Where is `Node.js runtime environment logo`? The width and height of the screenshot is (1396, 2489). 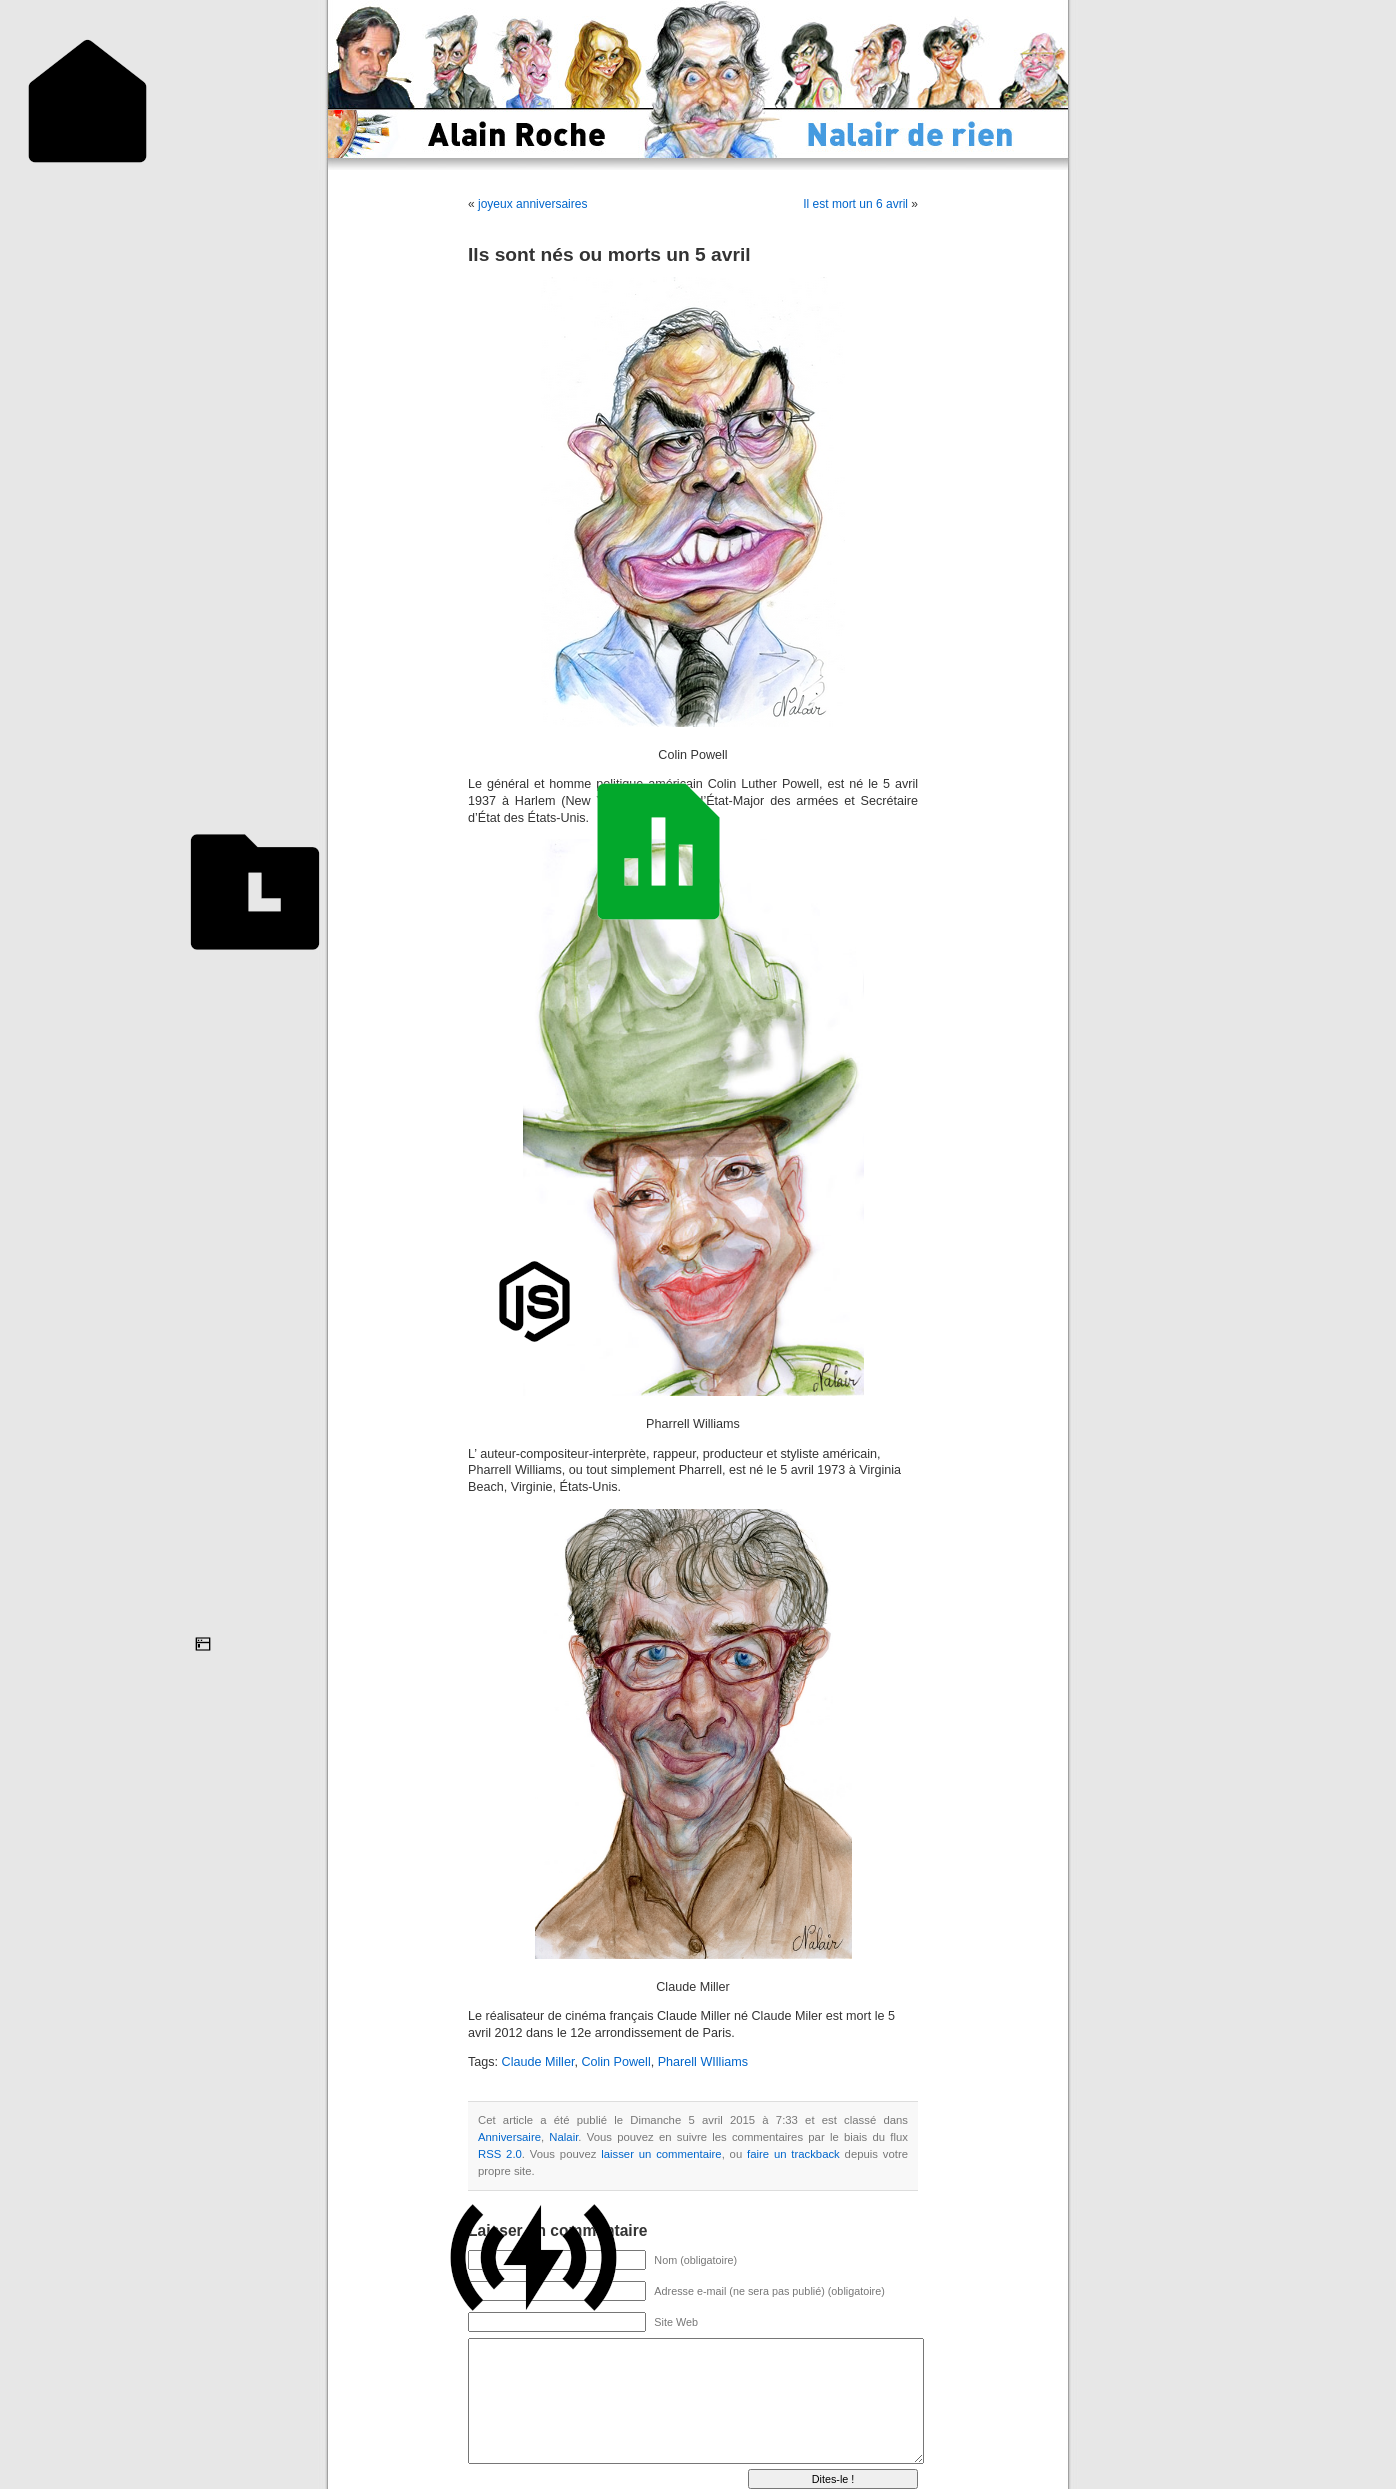 Node.js runtime environment logo is located at coordinates (534, 1301).